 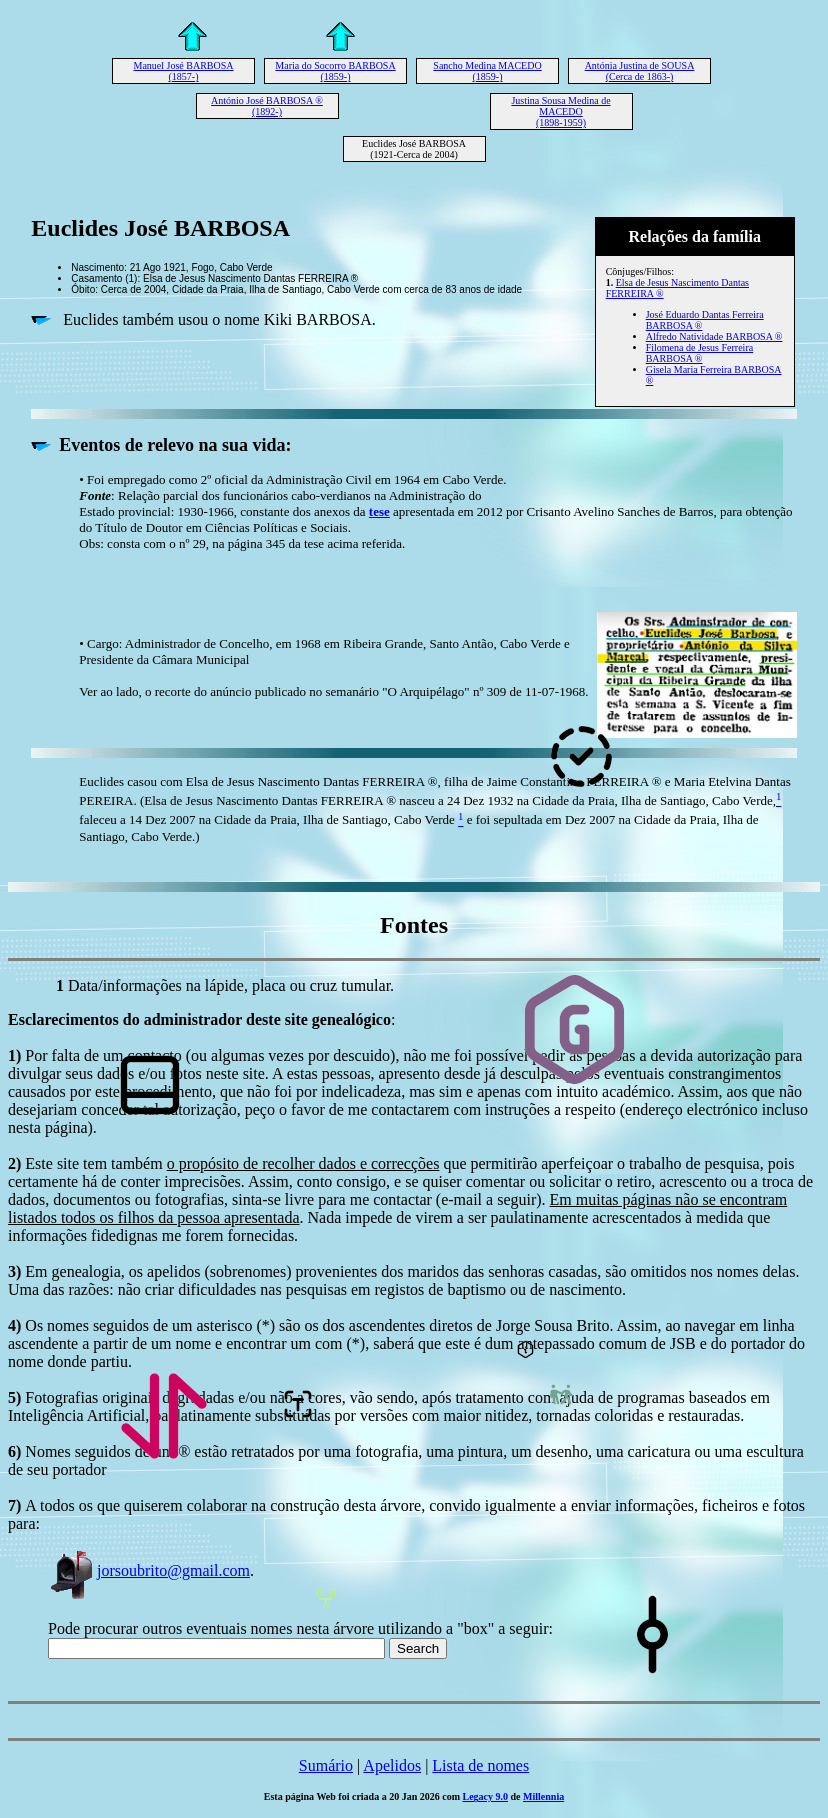 What do you see at coordinates (326, 1599) in the screenshot?
I see `fork a repository or branch` at bounding box center [326, 1599].